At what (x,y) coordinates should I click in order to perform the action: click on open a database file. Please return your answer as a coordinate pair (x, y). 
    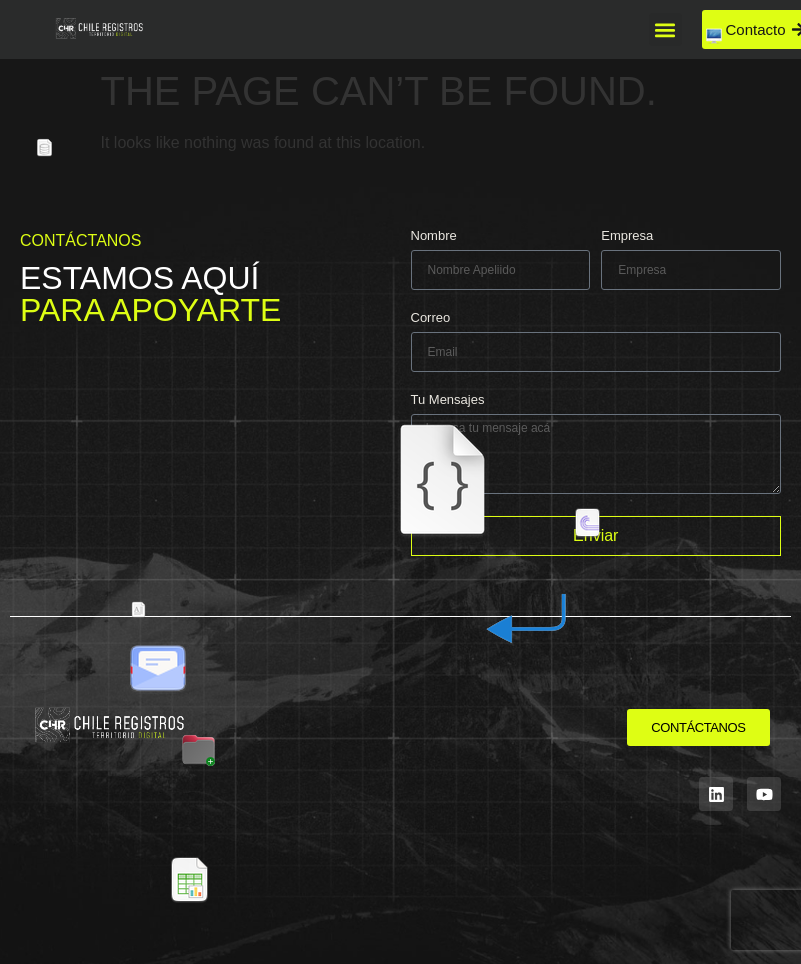
    Looking at the image, I should click on (44, 147).